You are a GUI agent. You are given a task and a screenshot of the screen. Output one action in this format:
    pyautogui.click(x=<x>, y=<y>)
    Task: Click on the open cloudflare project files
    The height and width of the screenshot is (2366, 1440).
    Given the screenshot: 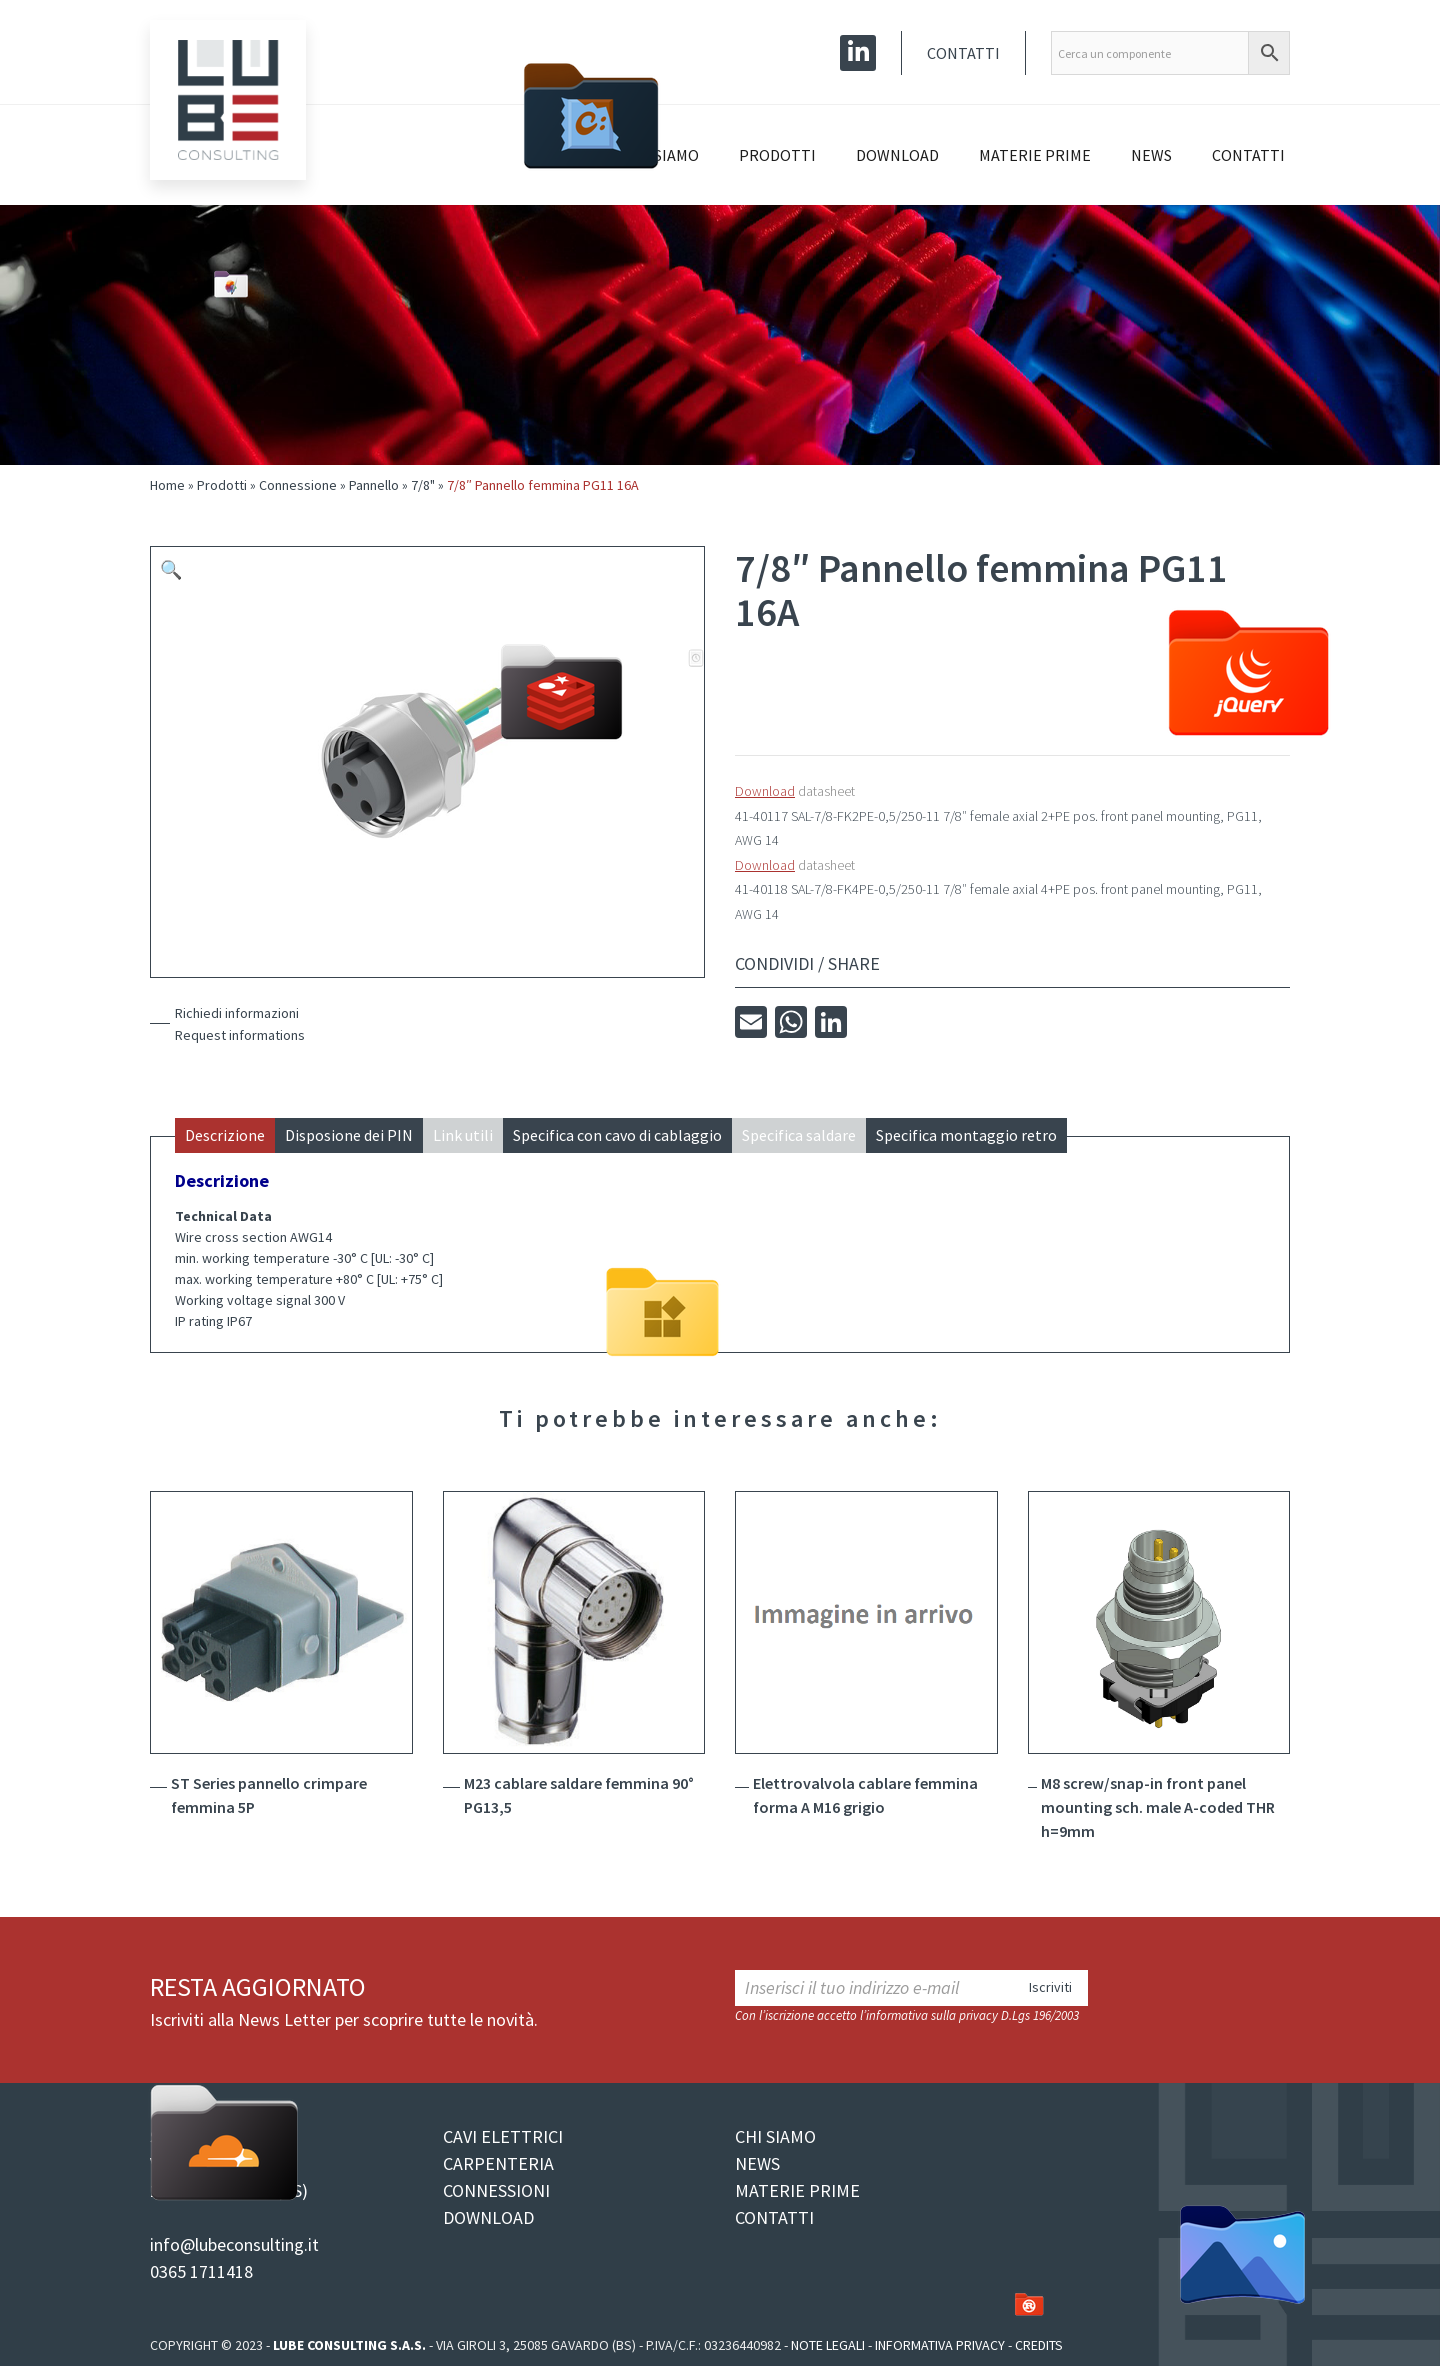 What is the action you would take?
    pyautogui.click(x=223, y=2146)
    